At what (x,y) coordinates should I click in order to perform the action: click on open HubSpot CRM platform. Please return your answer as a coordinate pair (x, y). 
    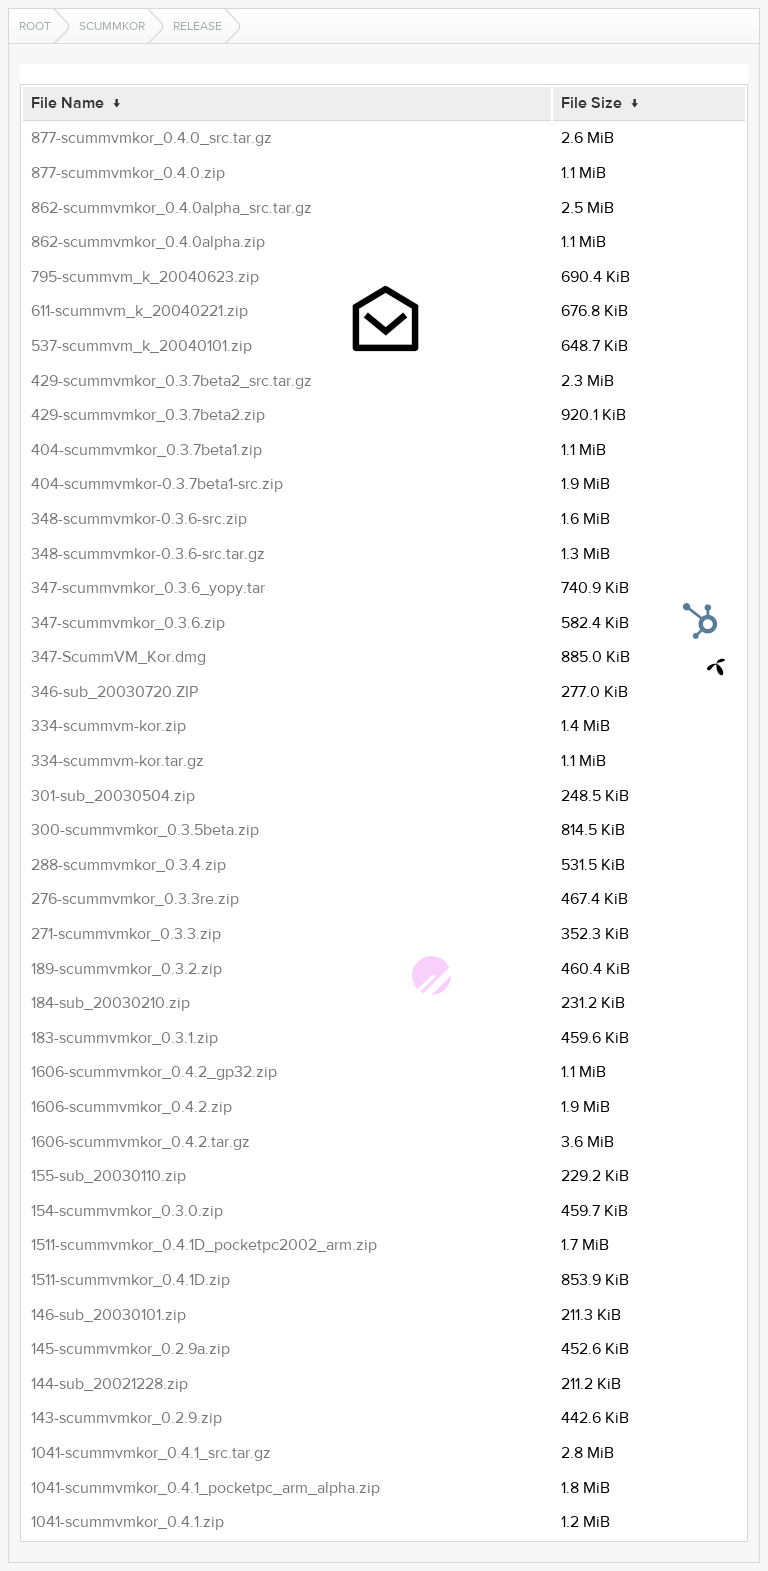
    Looking at the image, I should click on (700, 621).